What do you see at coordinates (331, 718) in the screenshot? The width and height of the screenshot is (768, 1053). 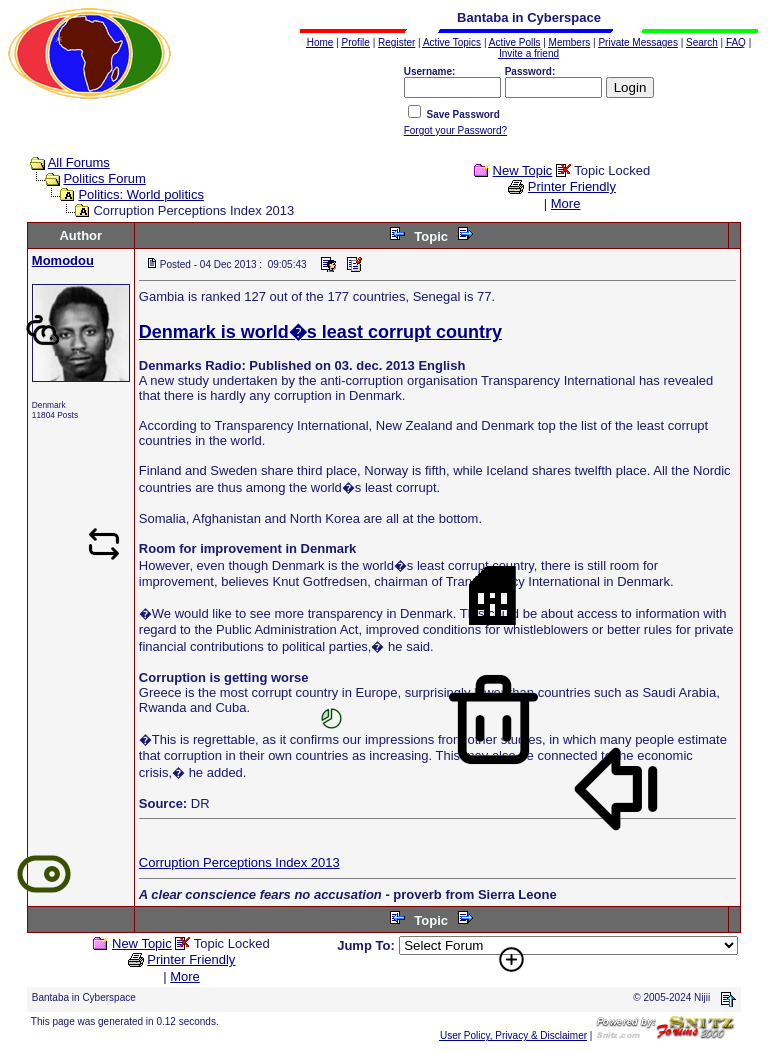 I see `view analytics or statistics breakdown` at bounding box center [331, 718].